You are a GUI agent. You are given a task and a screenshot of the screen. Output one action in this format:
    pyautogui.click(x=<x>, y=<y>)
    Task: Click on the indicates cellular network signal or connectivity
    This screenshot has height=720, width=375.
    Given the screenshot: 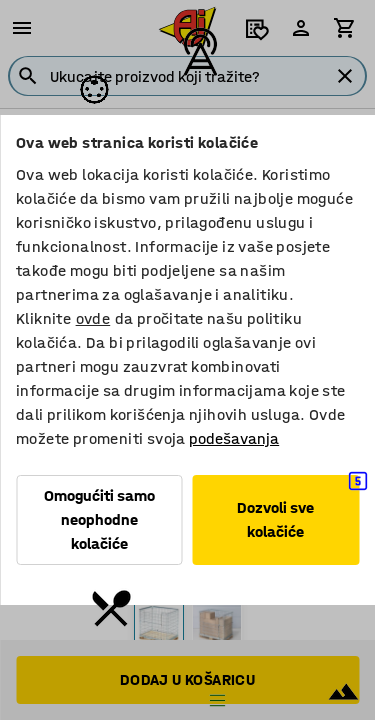 What is the action you would take?
    pyautogui.click(x=200, y=52)
    